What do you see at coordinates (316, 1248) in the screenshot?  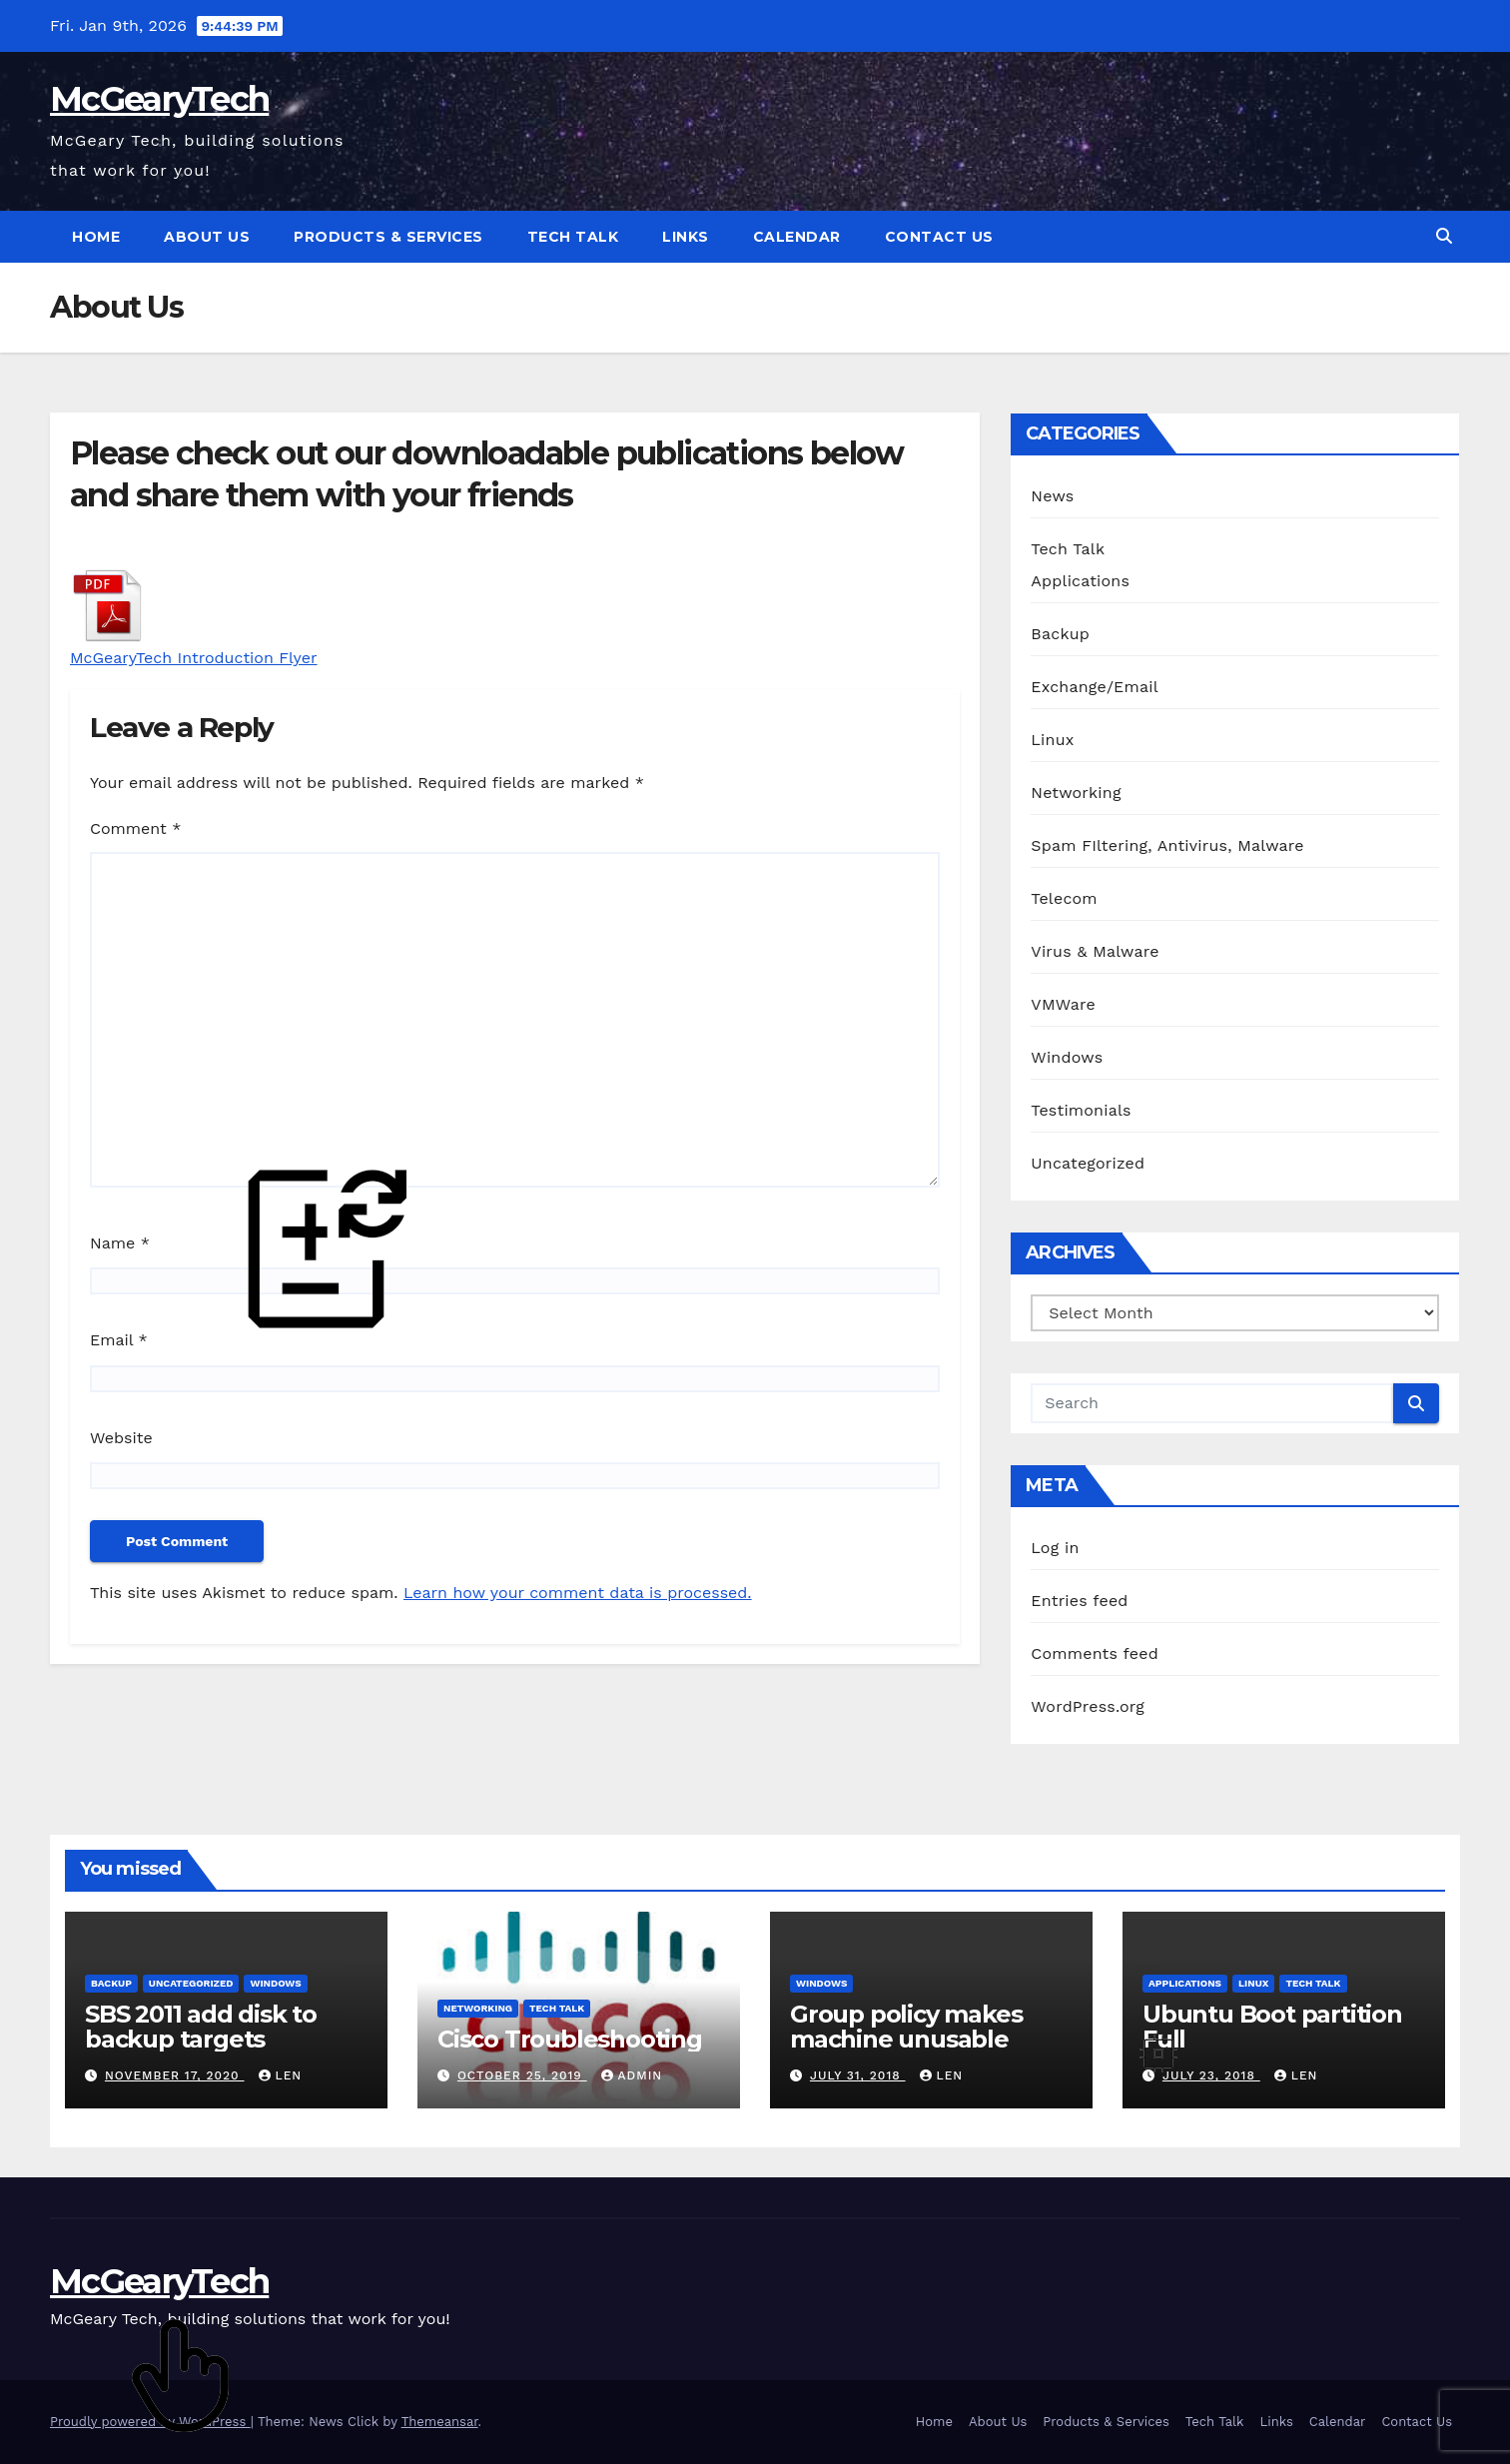 I see `sync or restore an editing session` at bounding box center [316, 1248].